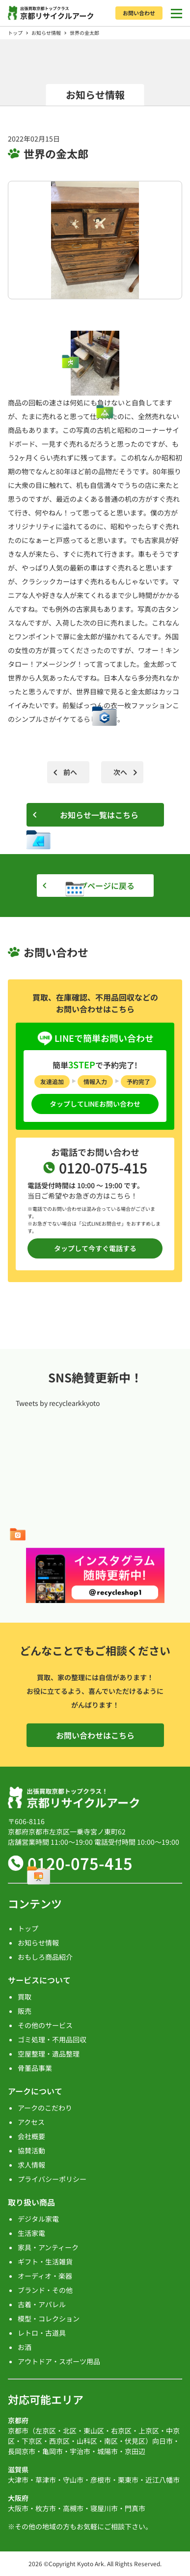  What do you see at coordinates (38, 1876) in the screenshot?
I see `open folder containing LibreOffice Impress presentations` at bounding box center [38, 1876].